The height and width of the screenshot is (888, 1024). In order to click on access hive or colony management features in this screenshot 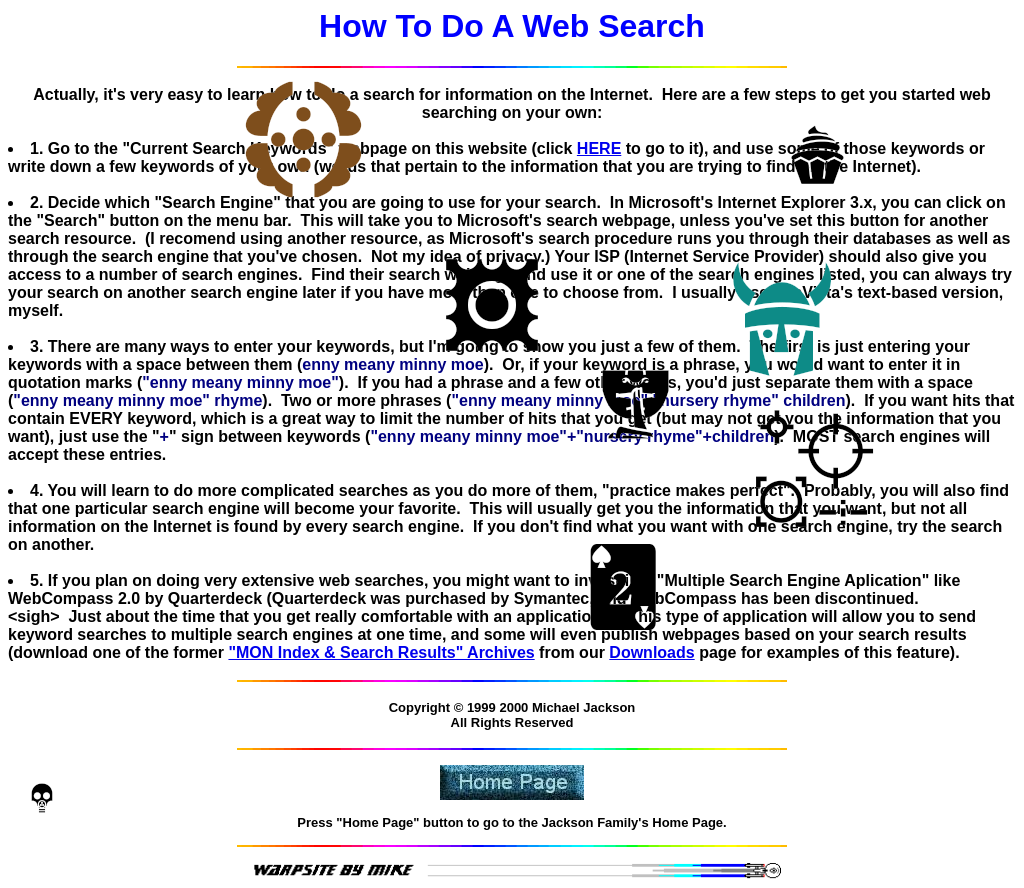, I will do `click(303, 139)`.